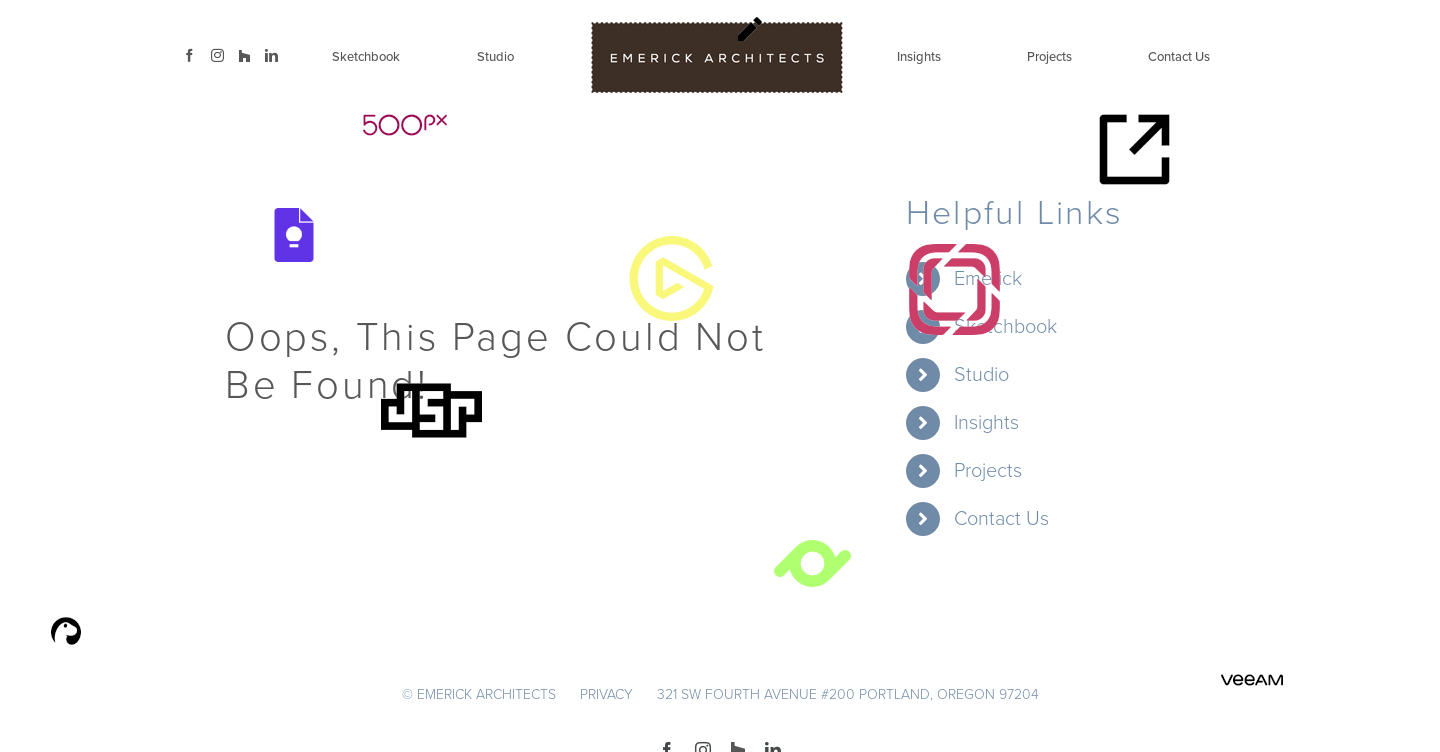 This screenshot has width=1440, height=752. I want to click on jsr (javascript registry) logo, so click(431, 410).